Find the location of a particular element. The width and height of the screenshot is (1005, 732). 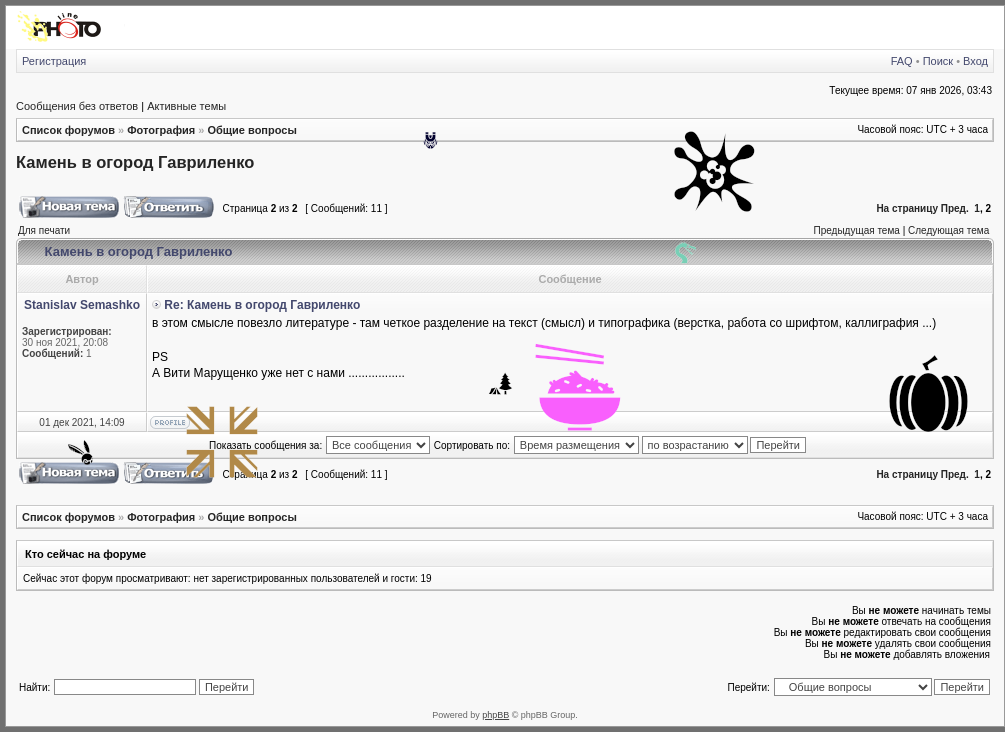

select sea serpent creature in game is located at coordinates (685, 252).